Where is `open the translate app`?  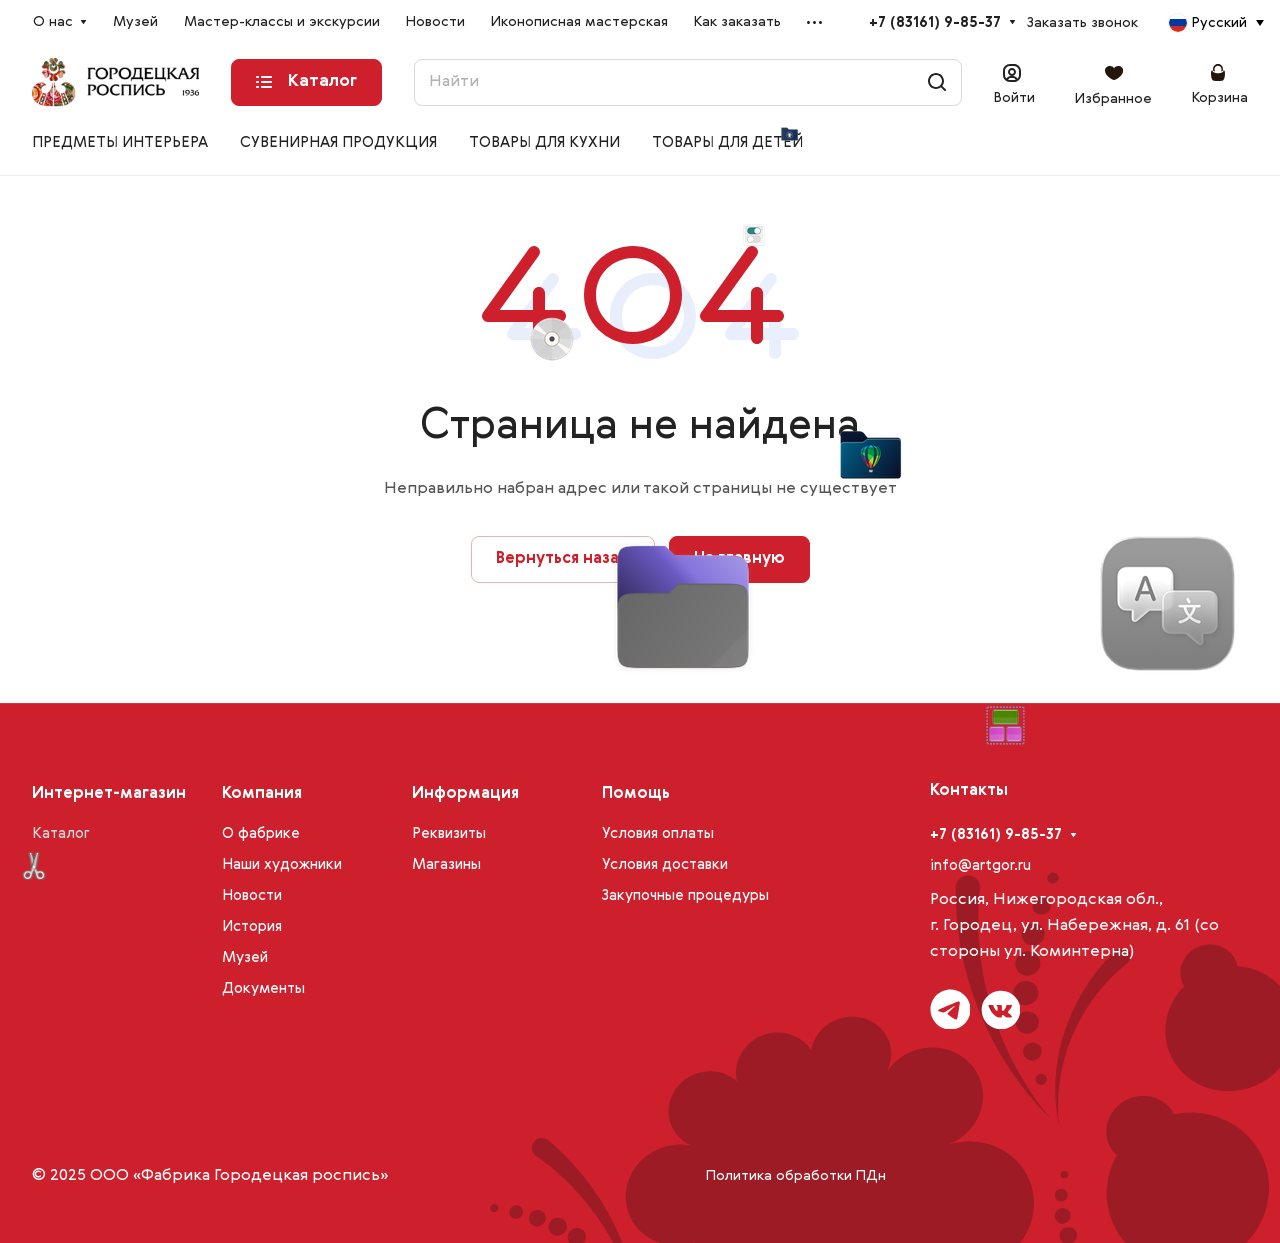
open the translate app is located at coordinates (1167, 603).